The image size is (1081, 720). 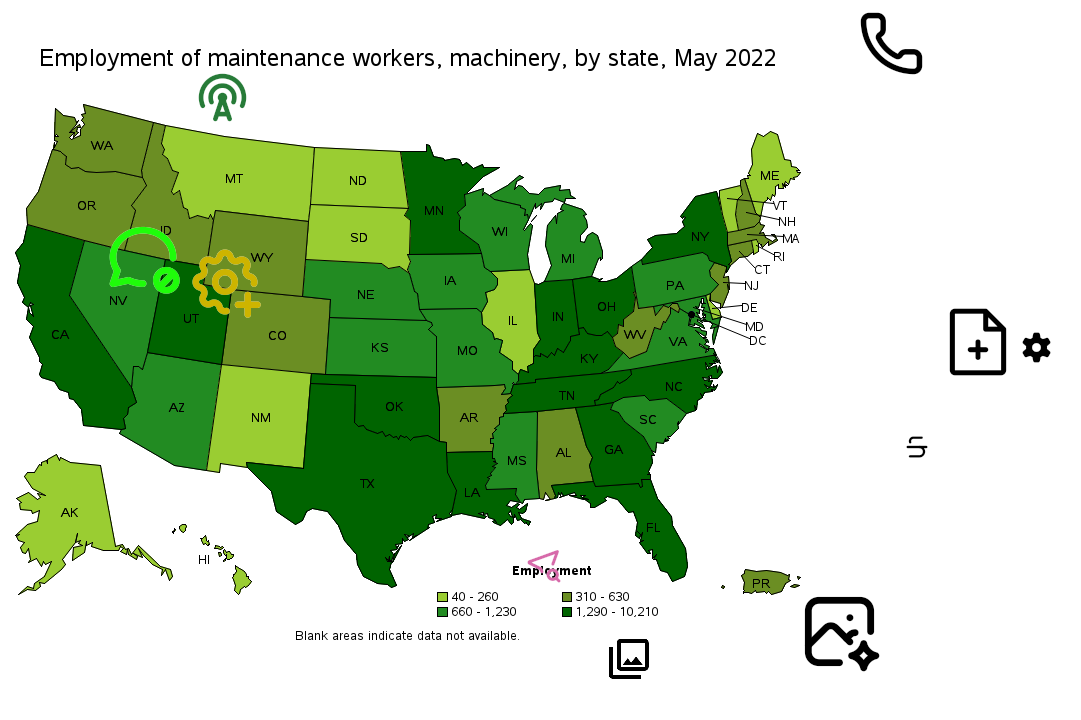 I want to click on create a new file, so click(x=978, y=342).